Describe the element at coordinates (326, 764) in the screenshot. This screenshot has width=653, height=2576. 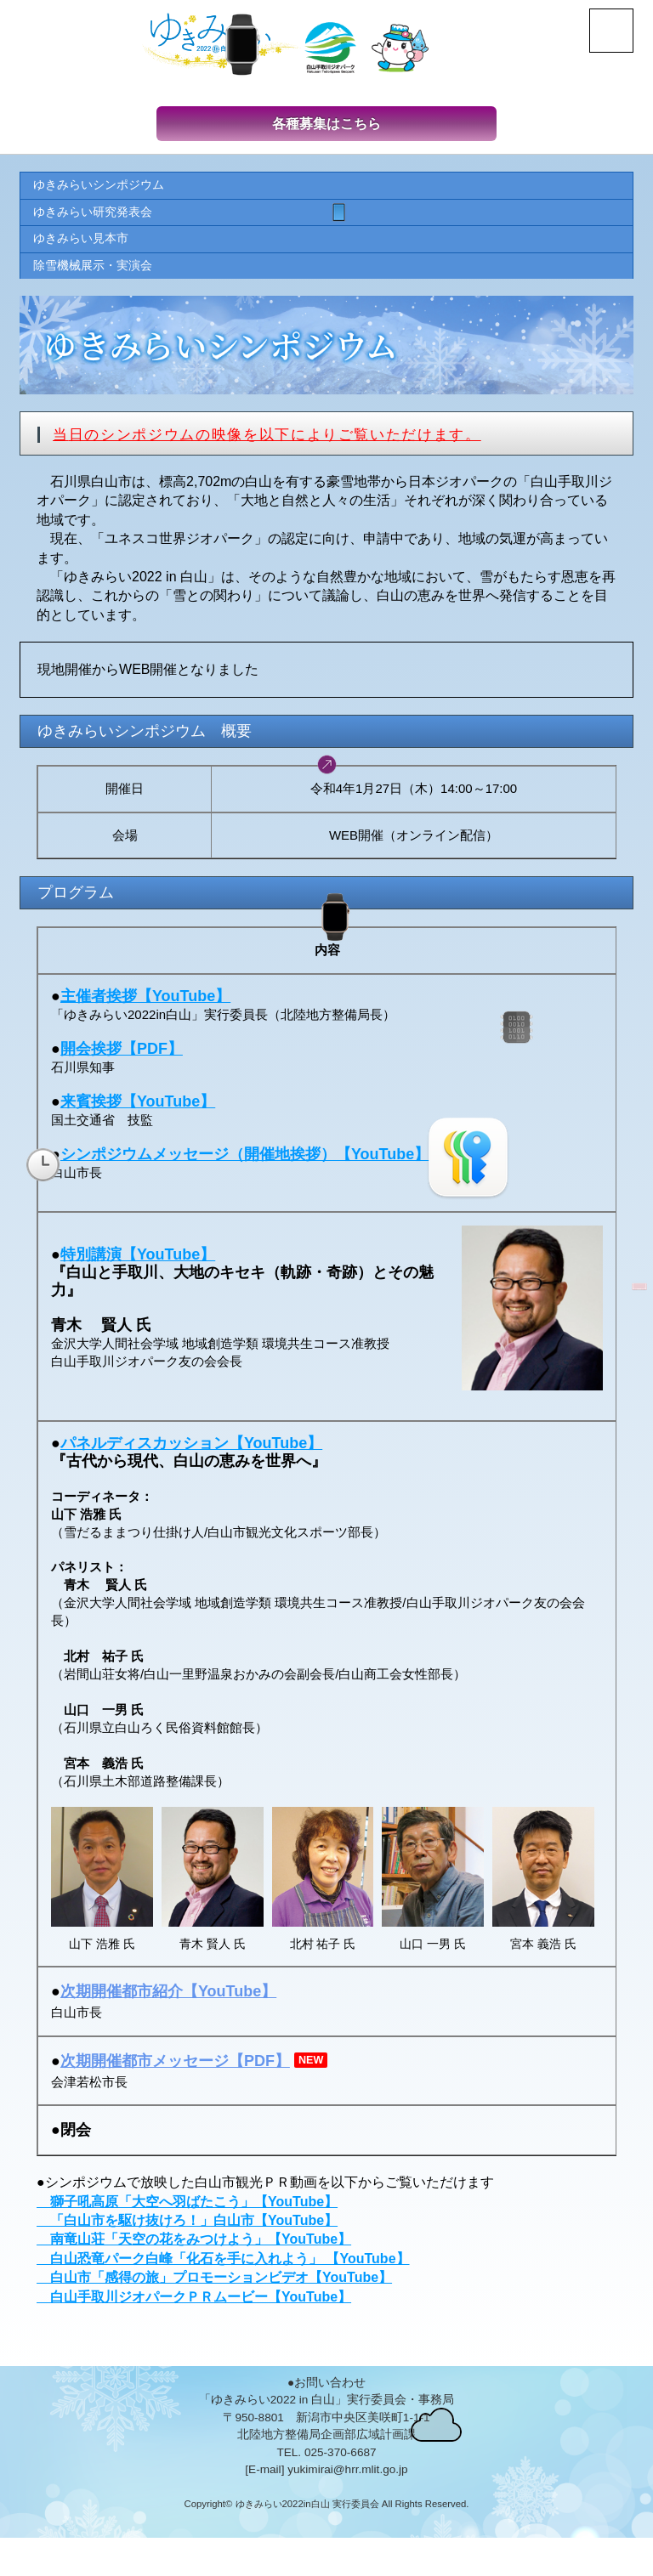
I see `indicates a symbolic link or shortcut to another file` at that location.